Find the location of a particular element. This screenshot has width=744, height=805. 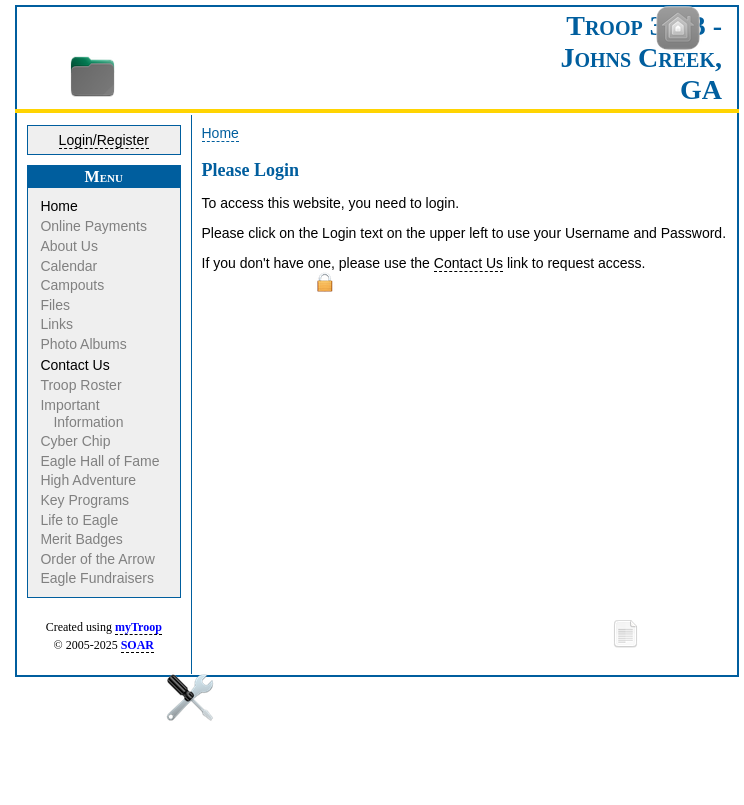

indicates a locked or protected item is located at coordinates (325, 282).